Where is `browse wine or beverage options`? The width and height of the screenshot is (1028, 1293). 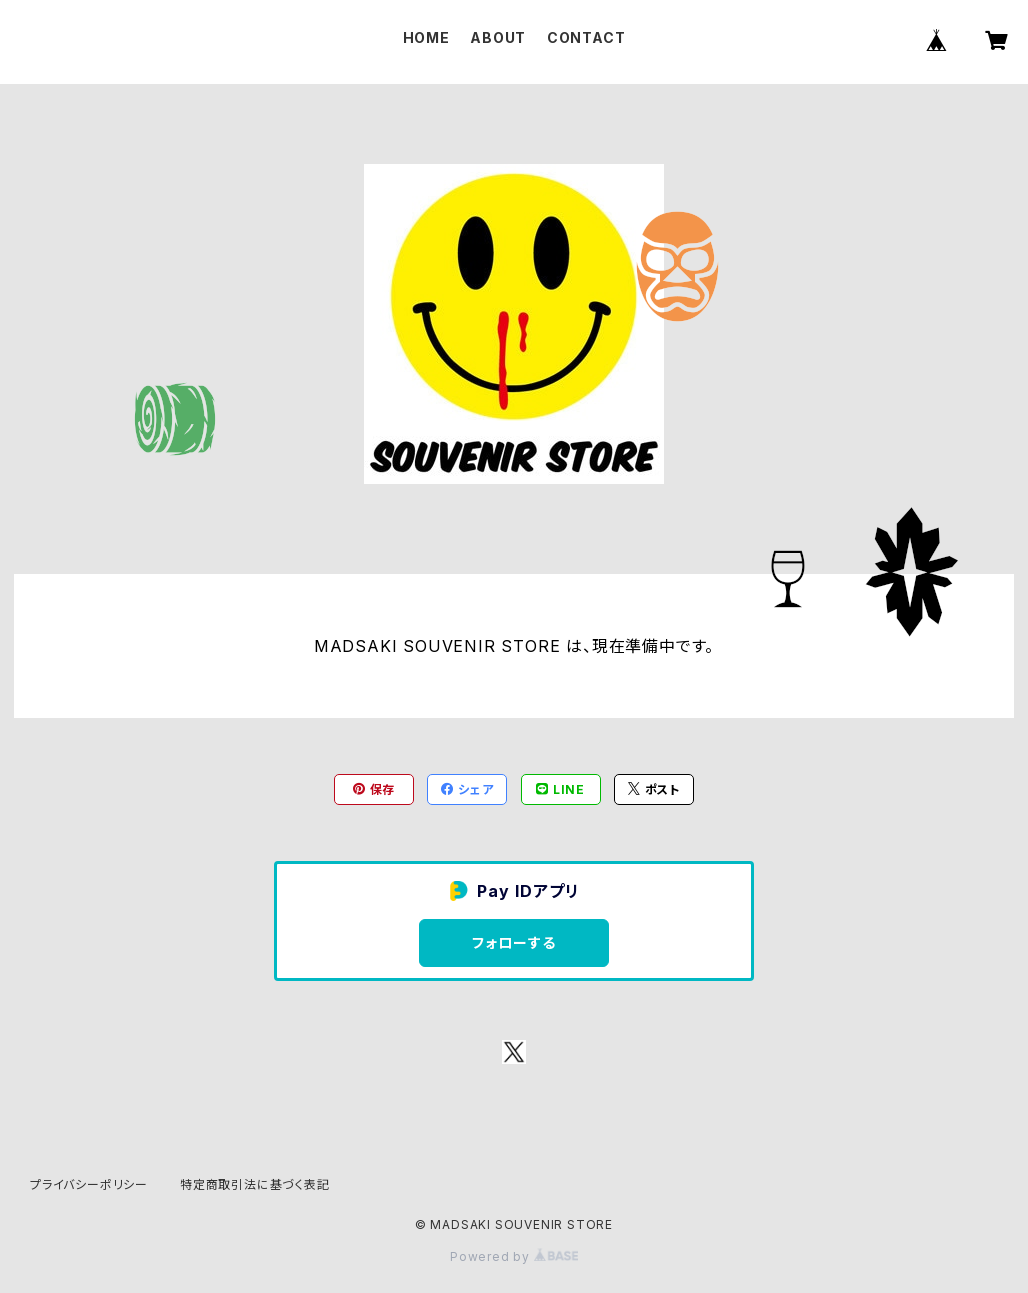
browse wine or beverage options is located at coordinates (788, 579).